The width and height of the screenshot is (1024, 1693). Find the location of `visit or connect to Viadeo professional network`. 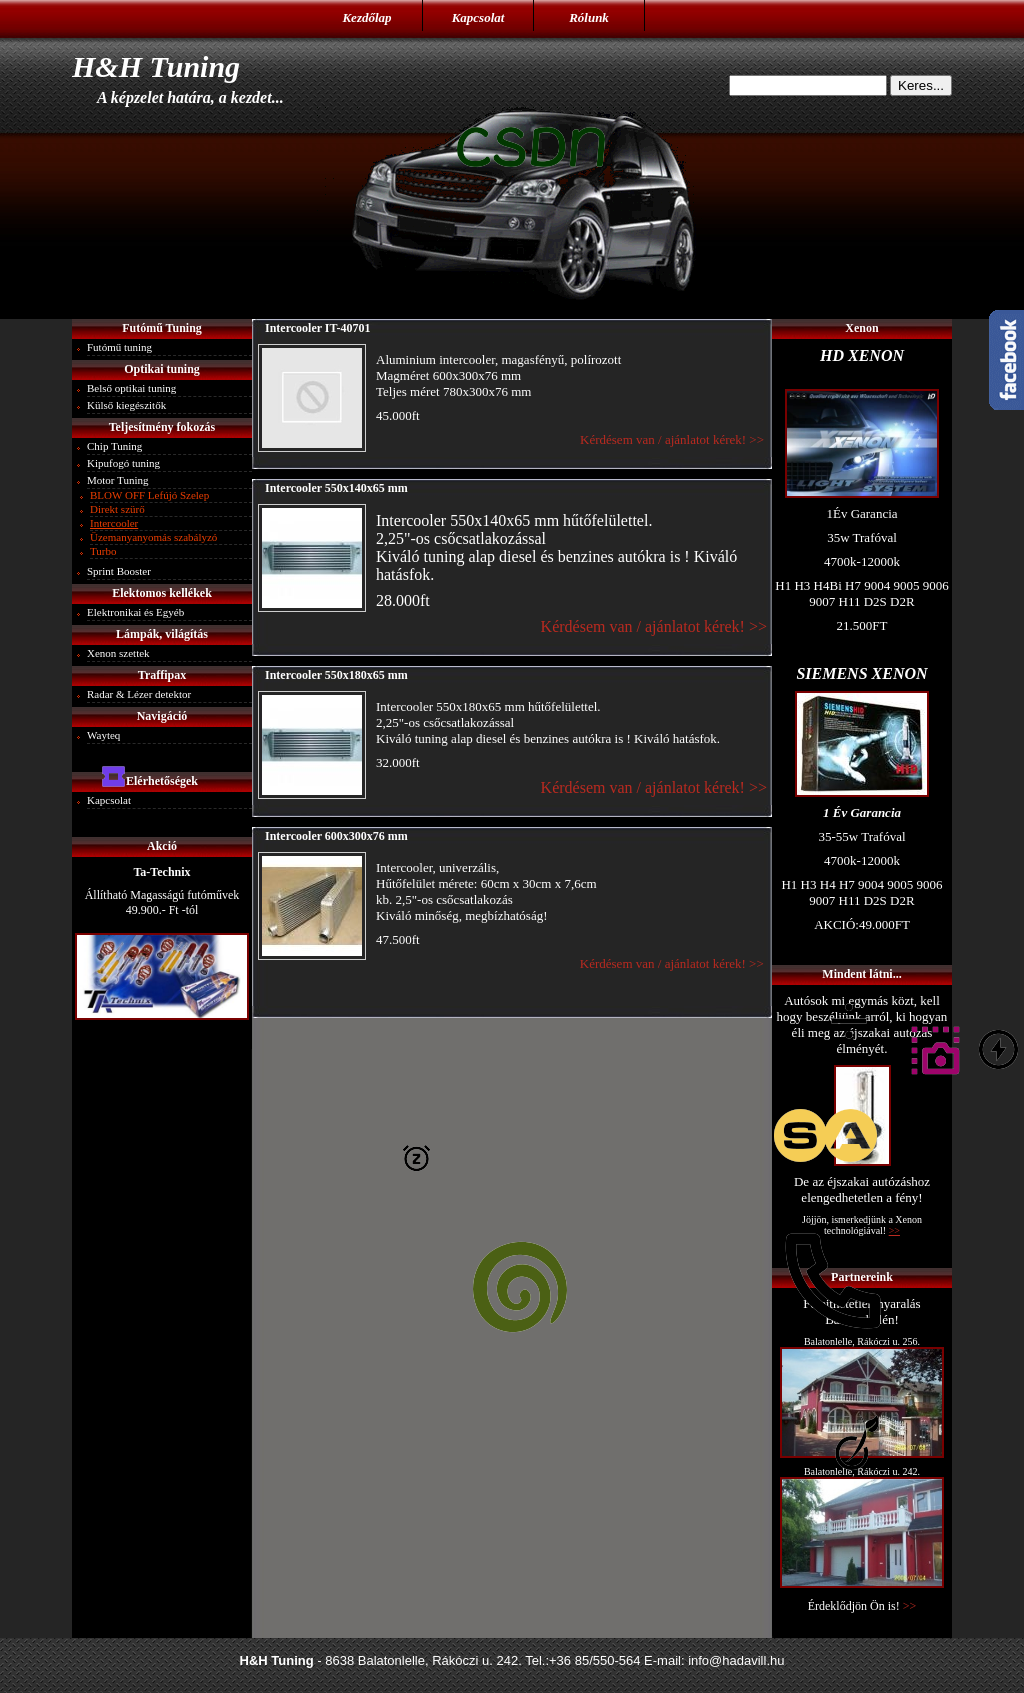

visit or connect to Viadeo professional network is located at coordinates (857, 1442).